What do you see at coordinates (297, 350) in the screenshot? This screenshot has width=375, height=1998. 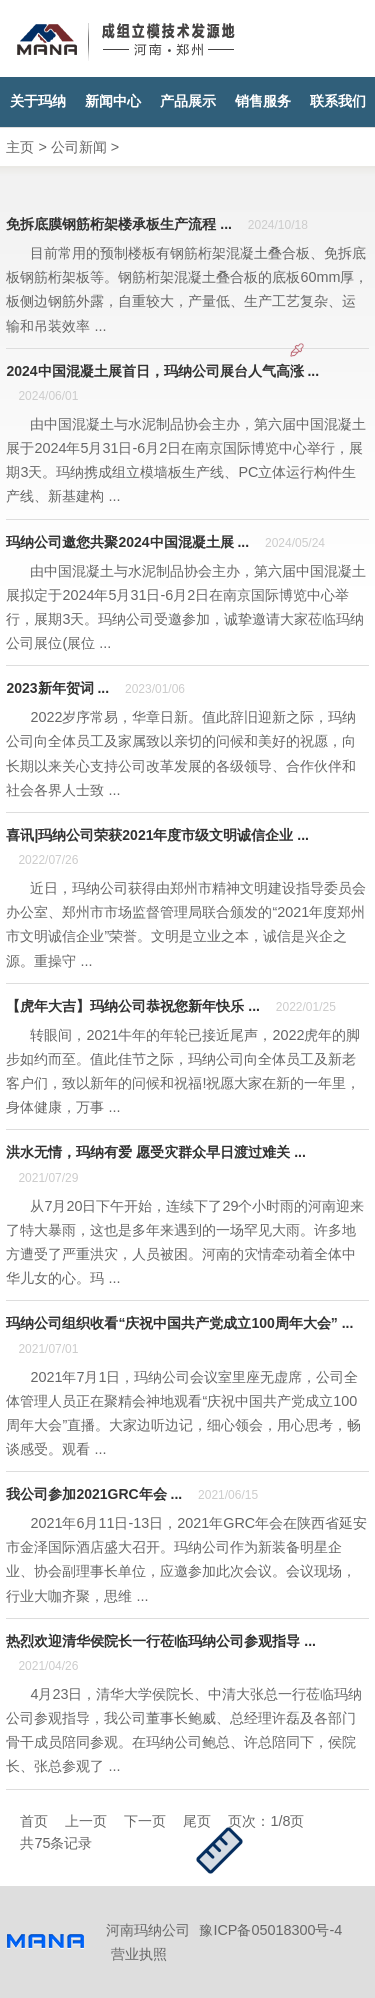 I see `sample a color from the canvas` at bounding box center [297, 350].